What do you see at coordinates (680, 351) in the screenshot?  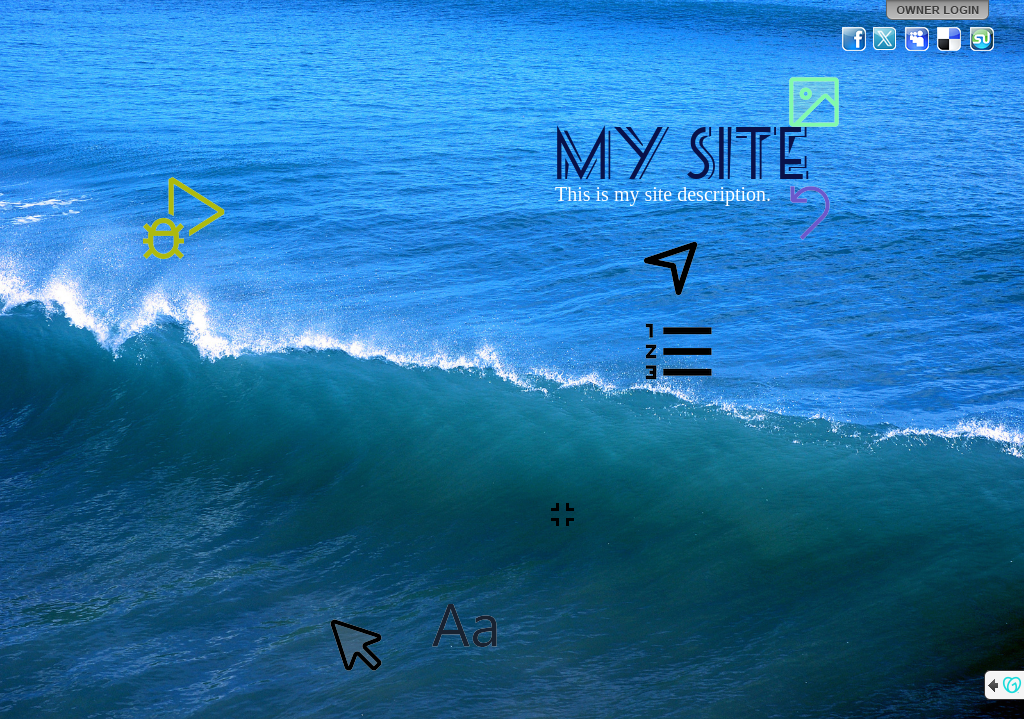 I see `create a numbered list` at bounding box center [680, 351].